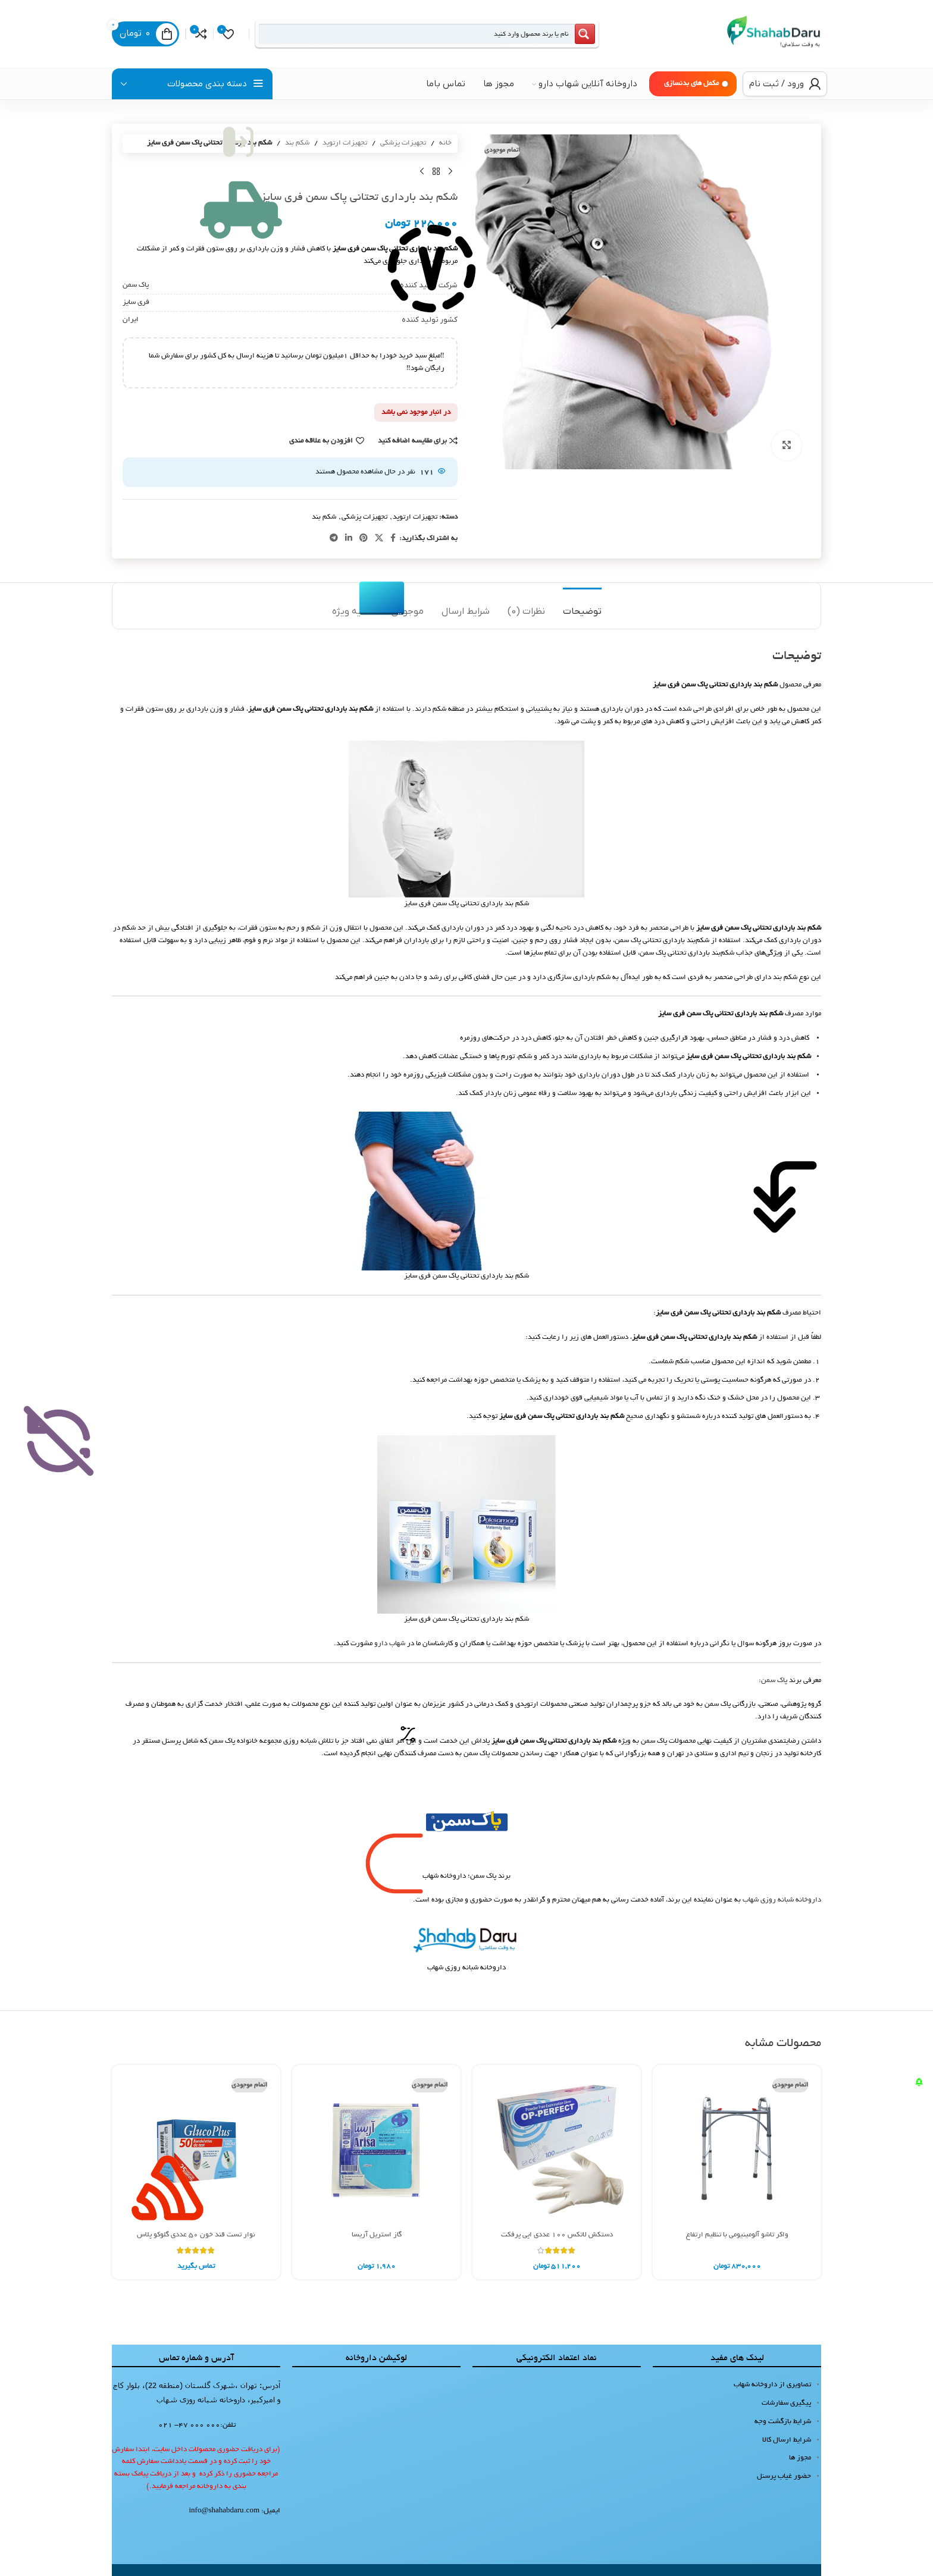  What do you see at coordinates (241, 210) in the screenshot?
I see `select pickup truck as vehicle type` at bounding box center [241, 210].